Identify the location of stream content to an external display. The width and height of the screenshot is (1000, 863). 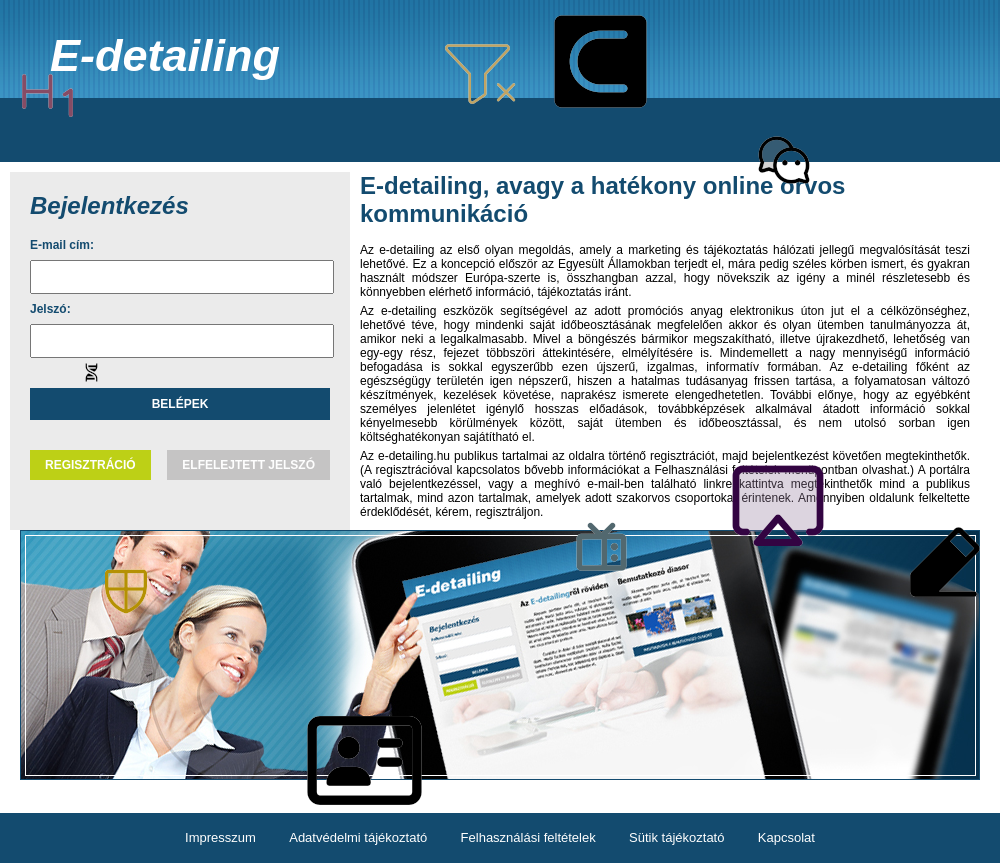
(778, 504).